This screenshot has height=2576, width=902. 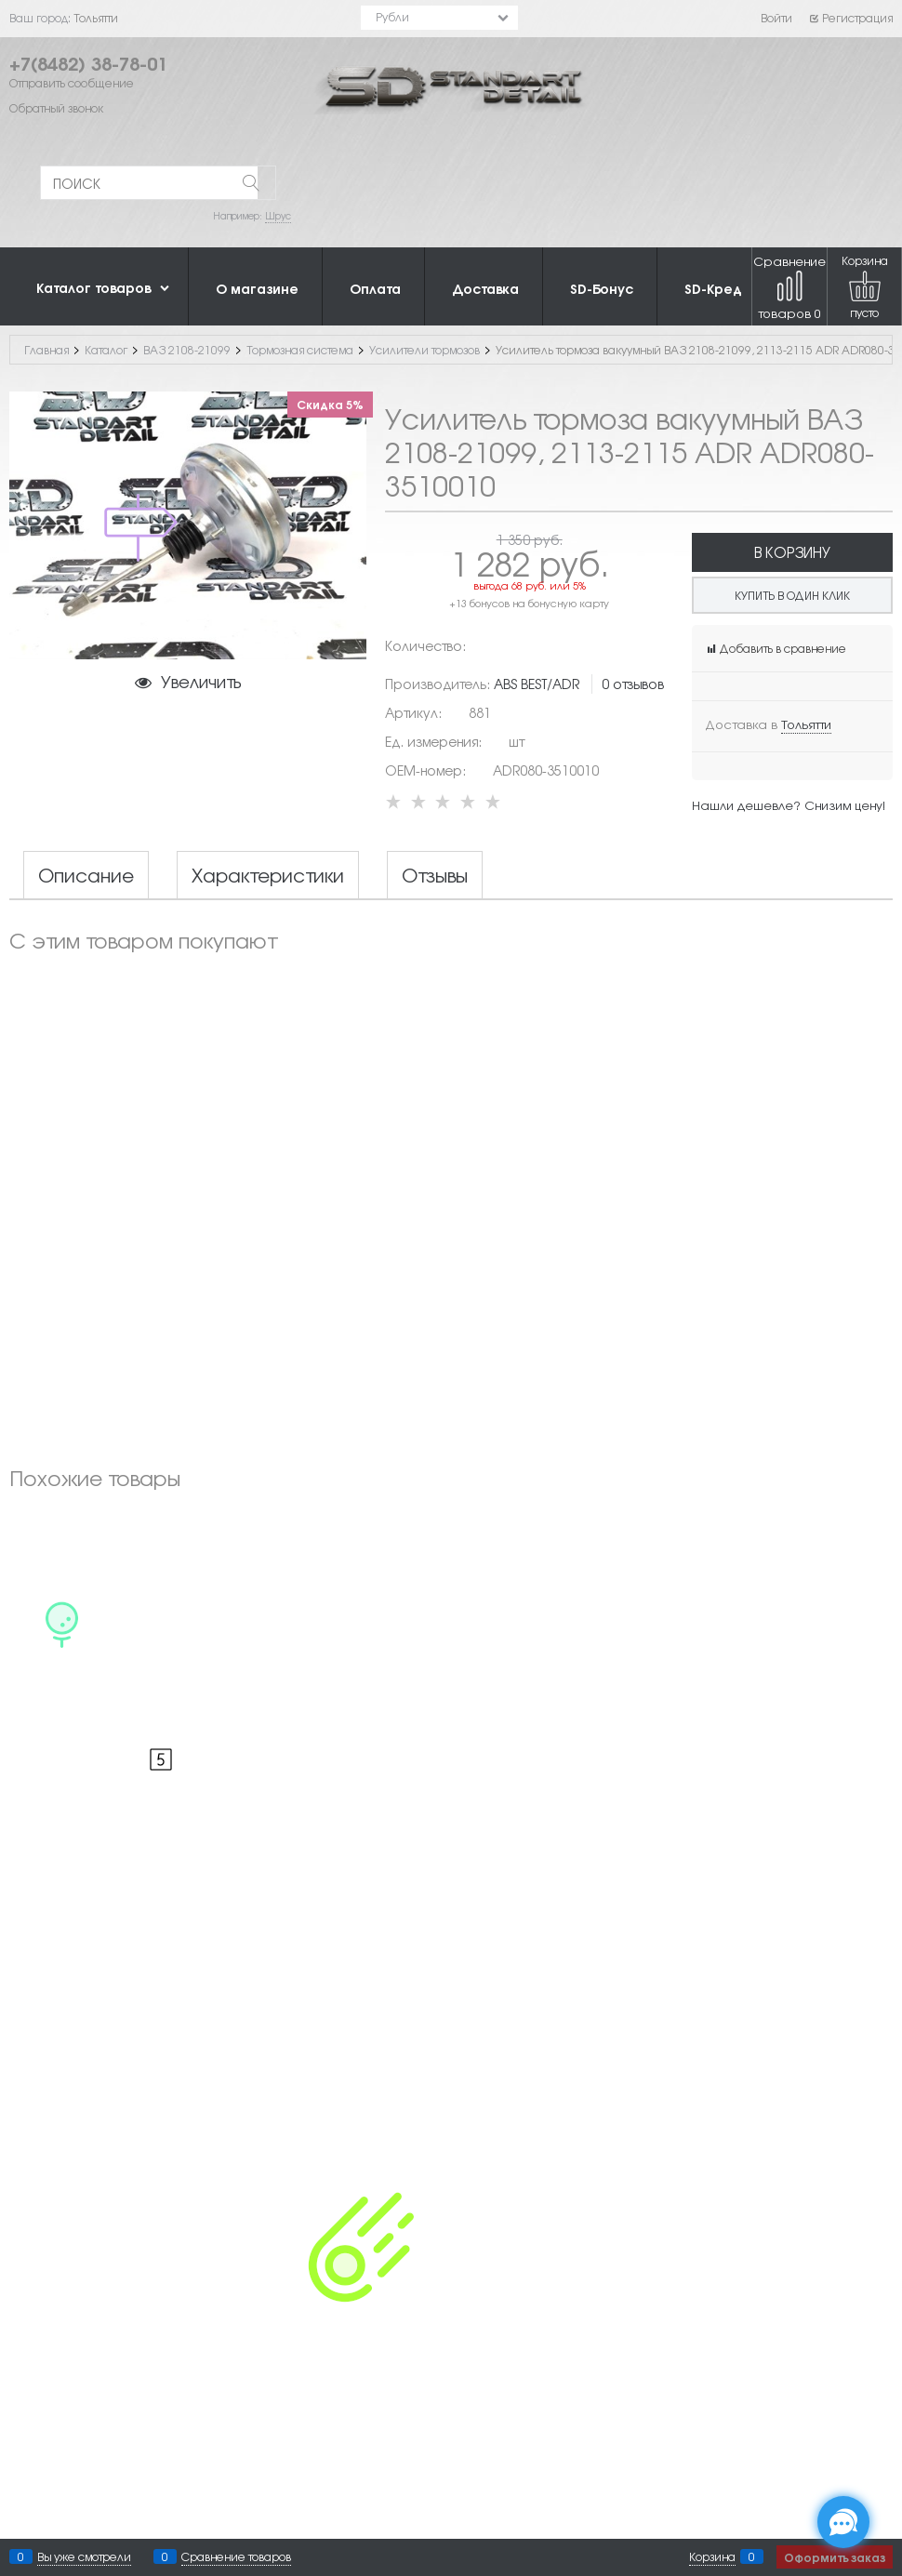 I want to click on select or navigate to item number five, so click(x=161, y=1759).